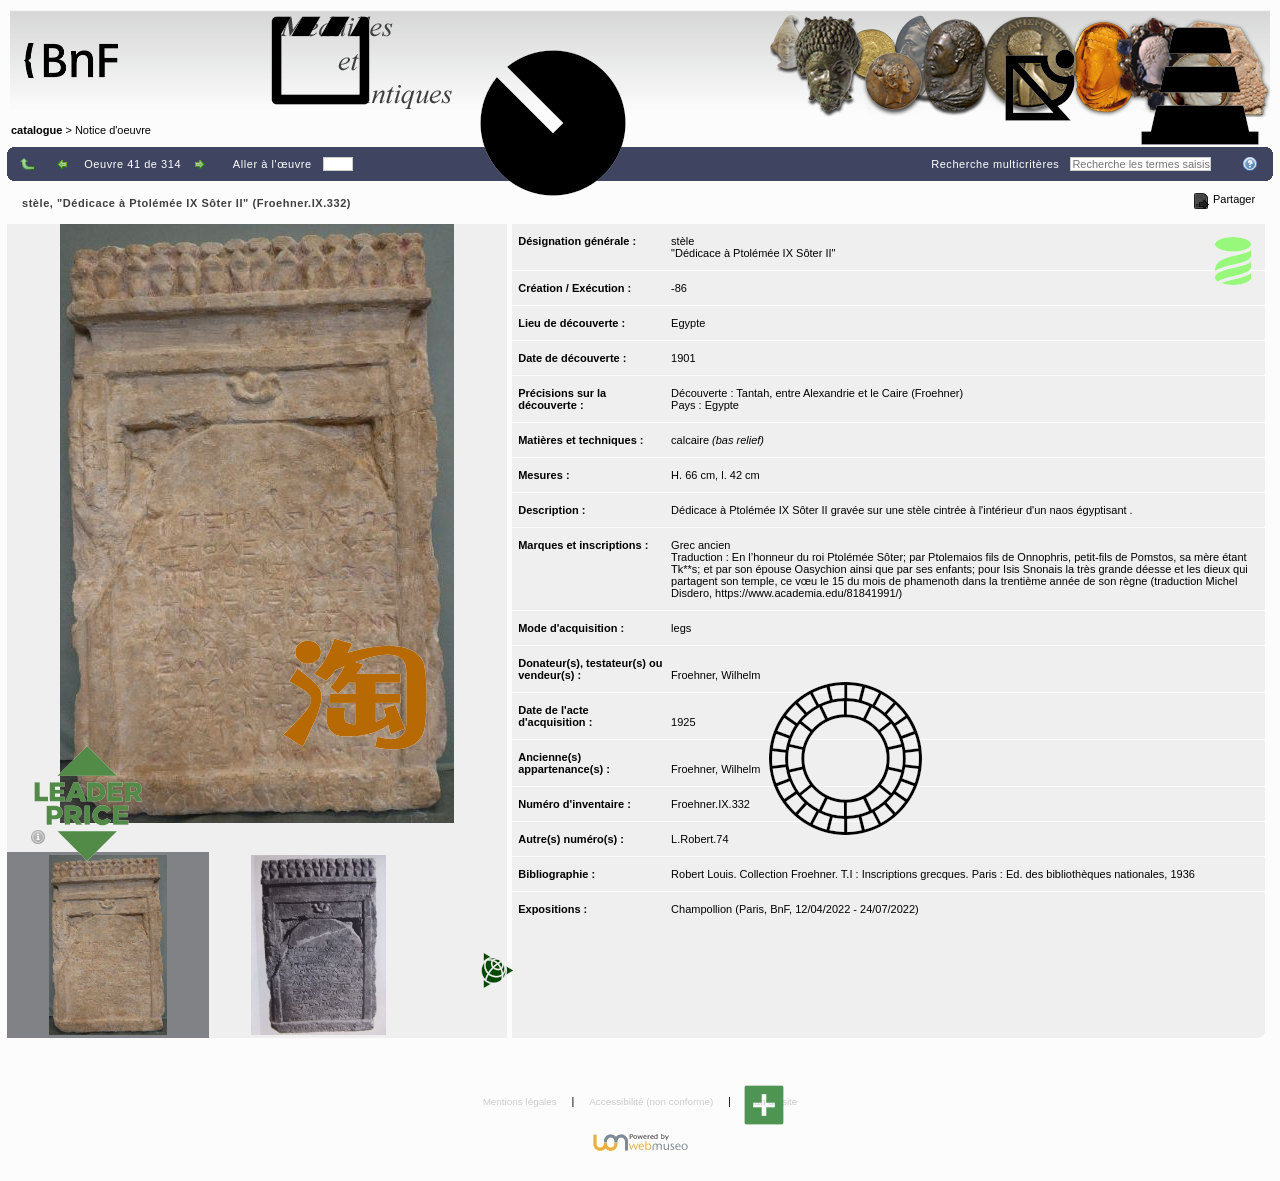  What do you see at coordinates (1040, 86) in the screenshot?
I see `remixicon logo` at bounding box center [1040, 86].